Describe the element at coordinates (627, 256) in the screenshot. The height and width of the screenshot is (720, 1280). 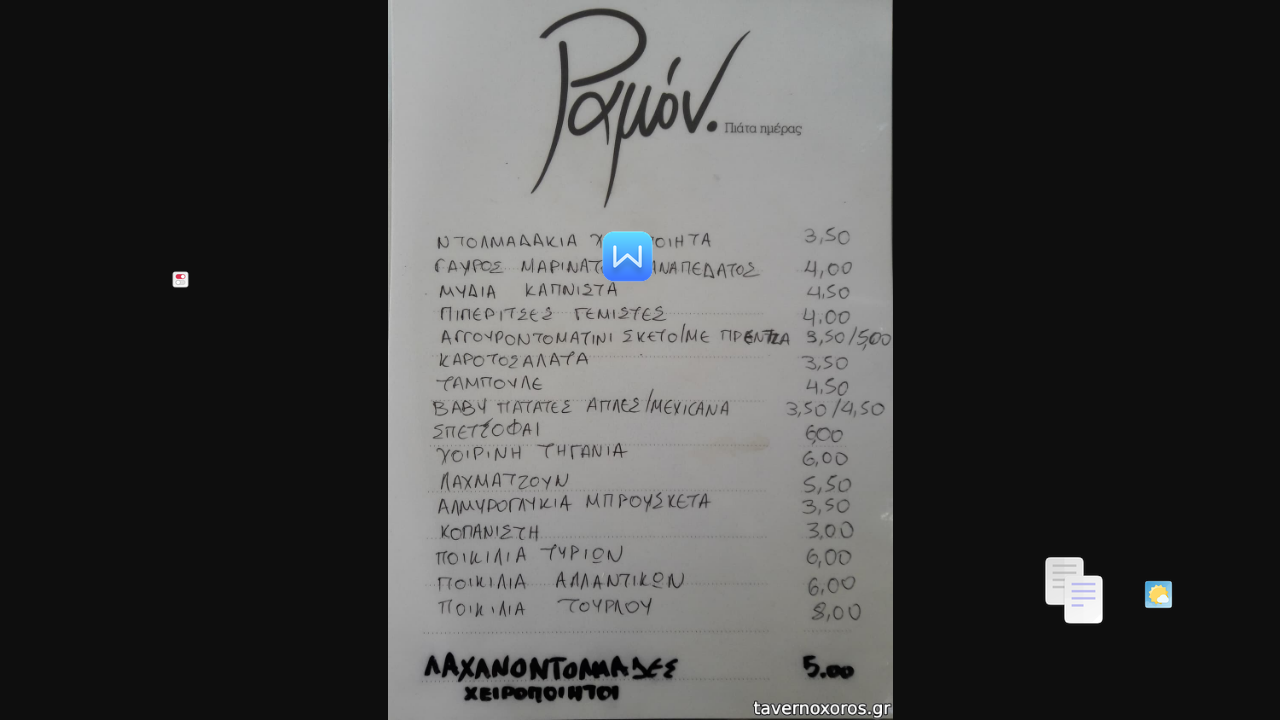
I see `open wps office application` at that location.